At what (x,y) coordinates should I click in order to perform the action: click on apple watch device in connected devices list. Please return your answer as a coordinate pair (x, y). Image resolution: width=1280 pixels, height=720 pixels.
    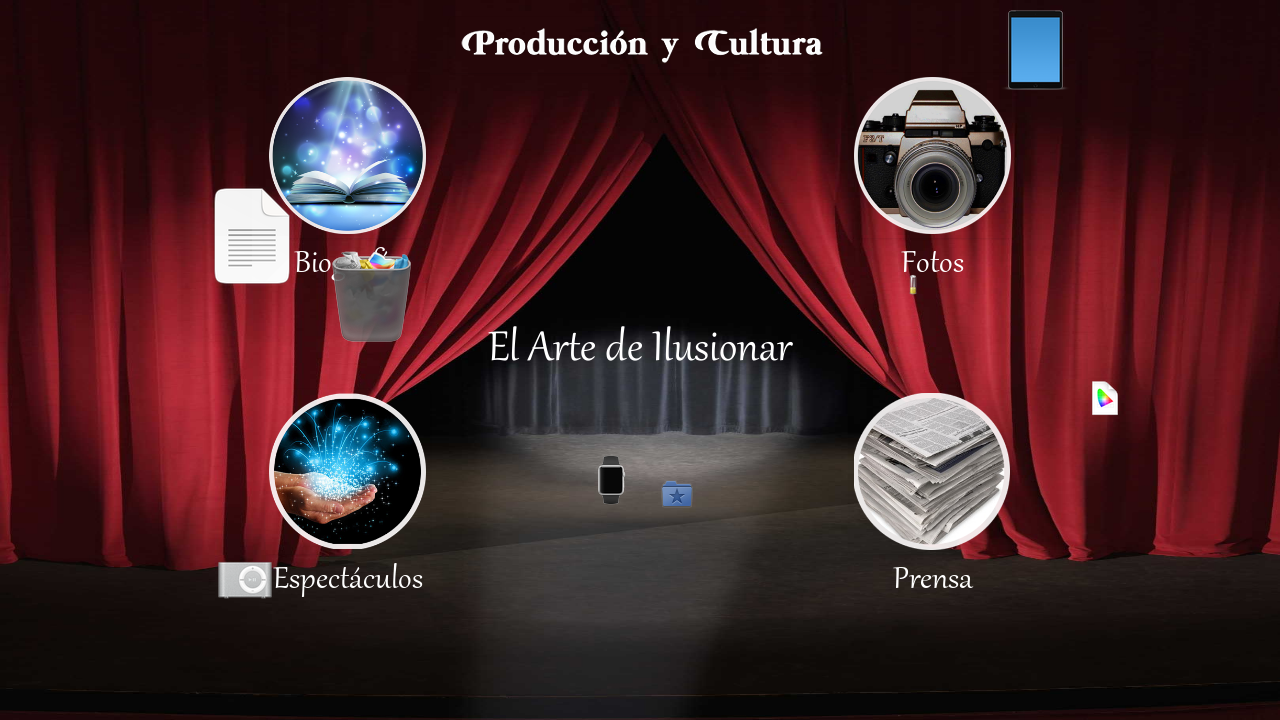
    Looking at the image, I should click on (611, 480).